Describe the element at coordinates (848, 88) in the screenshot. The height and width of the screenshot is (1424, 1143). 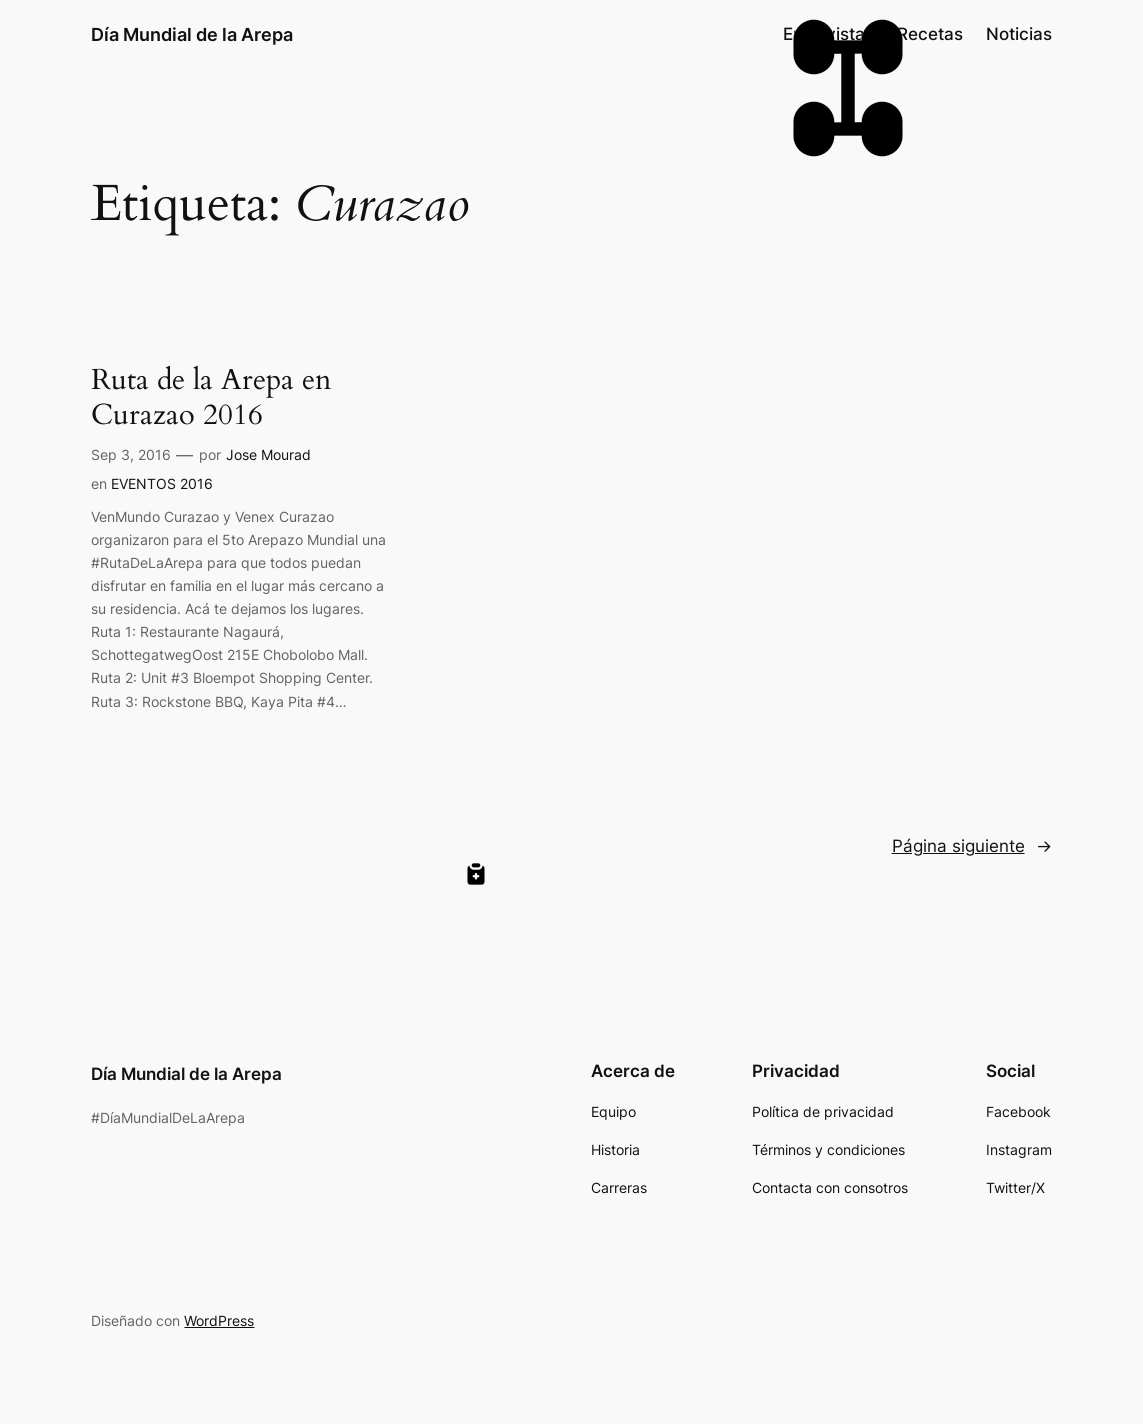
I see `select 4WD or all-wheel drive mode` at that location.